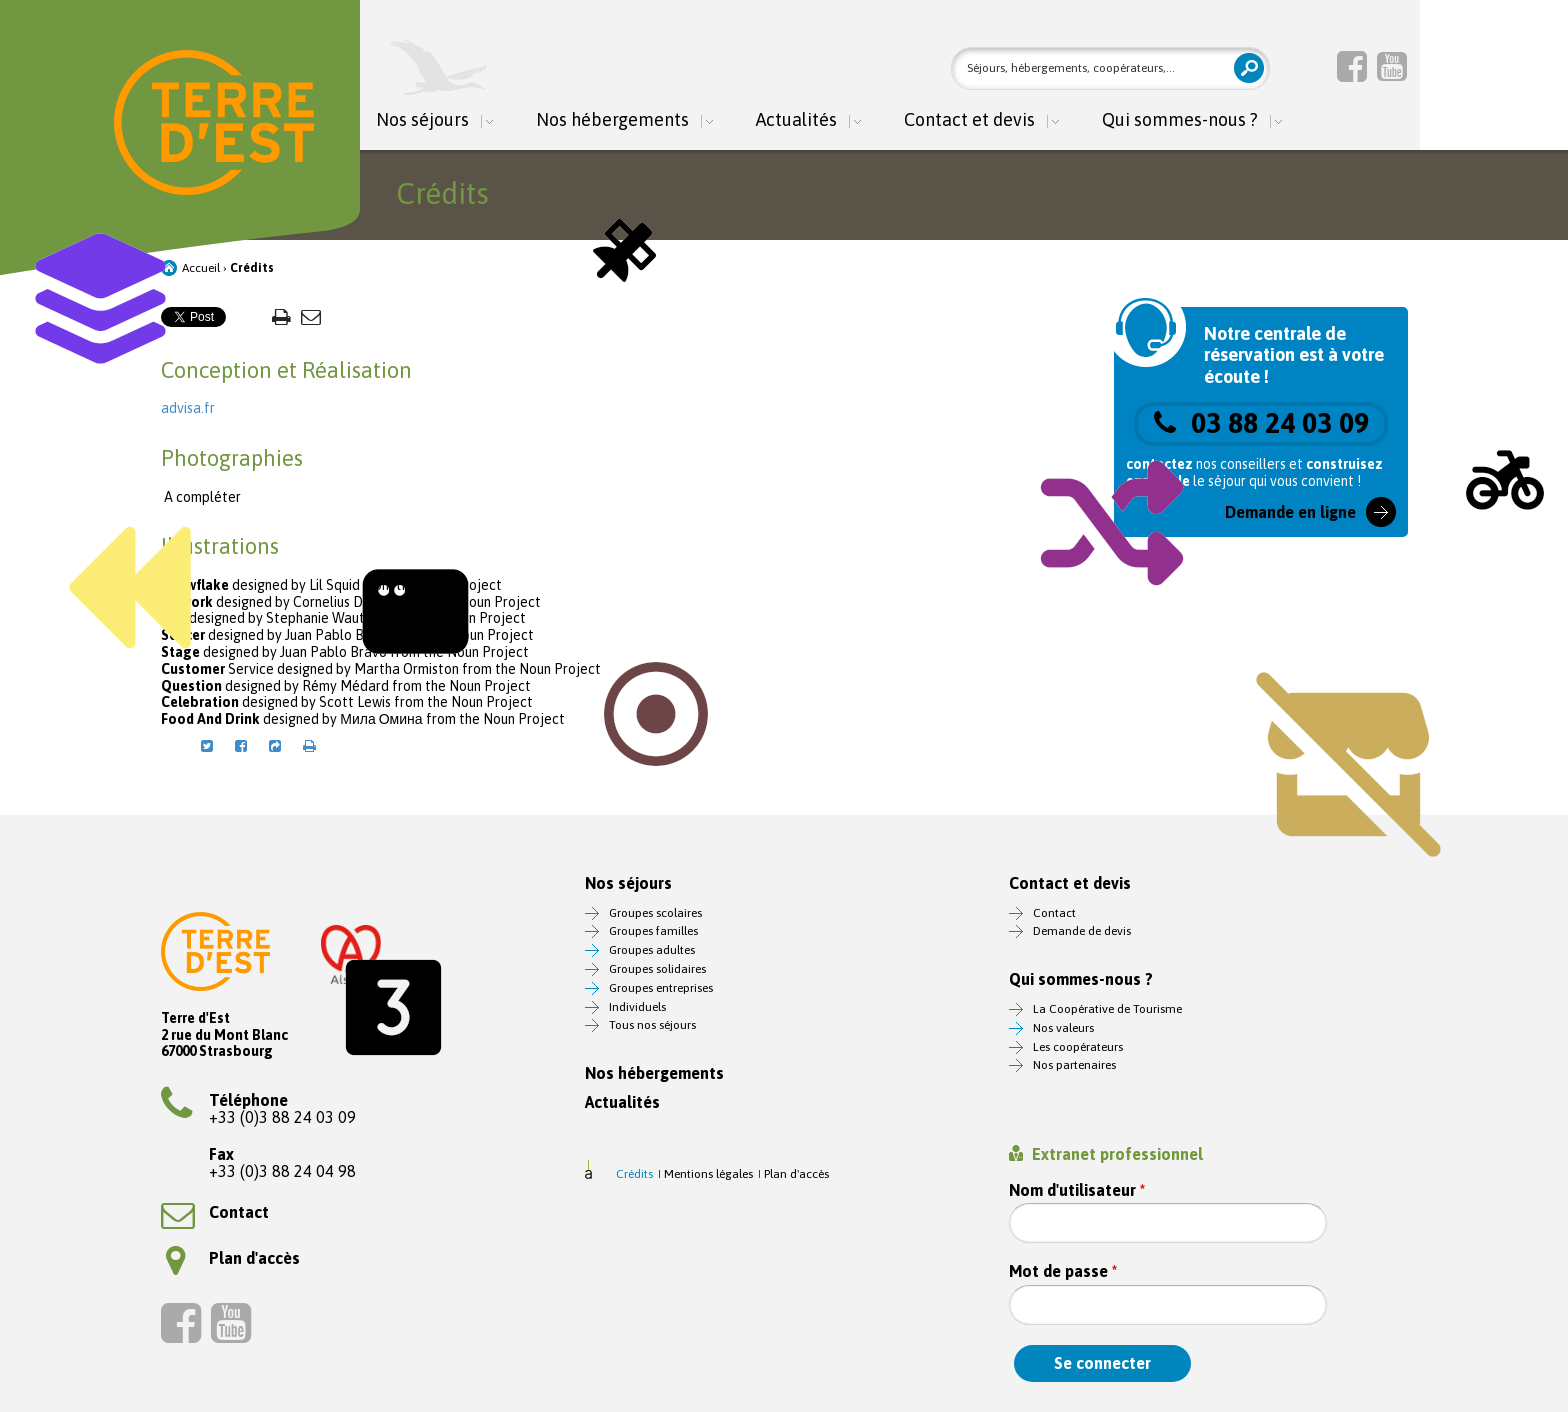 The image size is (1568, 1412). What do you see at coordinates (624, 250) in the screenshot?
I see `access satellite connection settings` at bounding box center [624, 250].